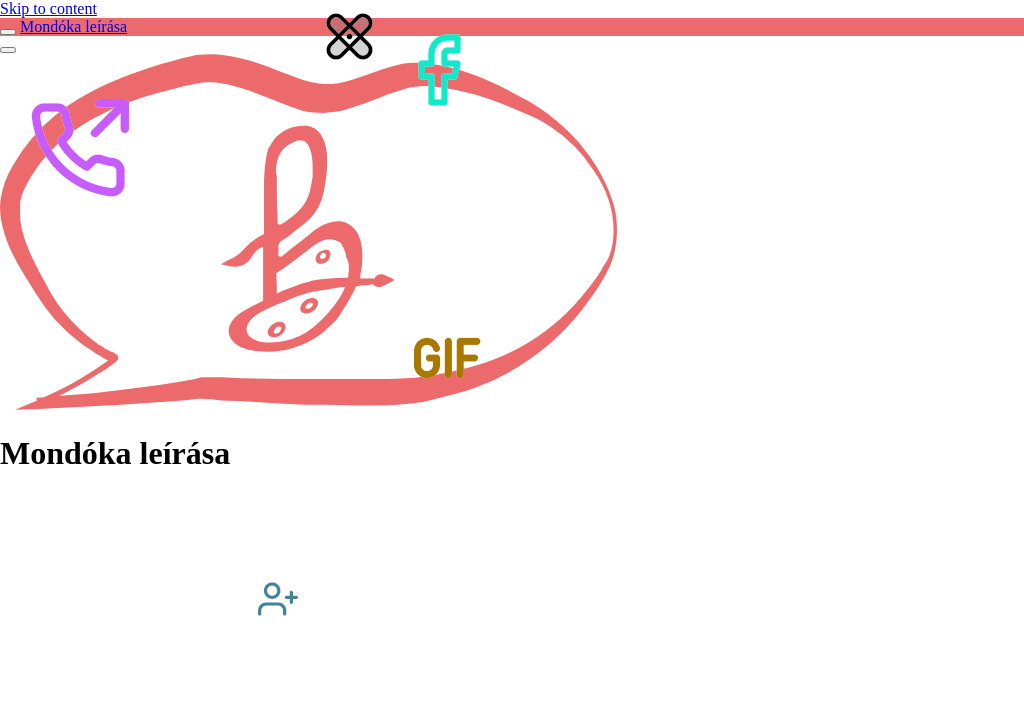  What do you see at coordinates (78, 150) in the screenshot?
I see `make an outgoing call` at bounding box center [78, 150].